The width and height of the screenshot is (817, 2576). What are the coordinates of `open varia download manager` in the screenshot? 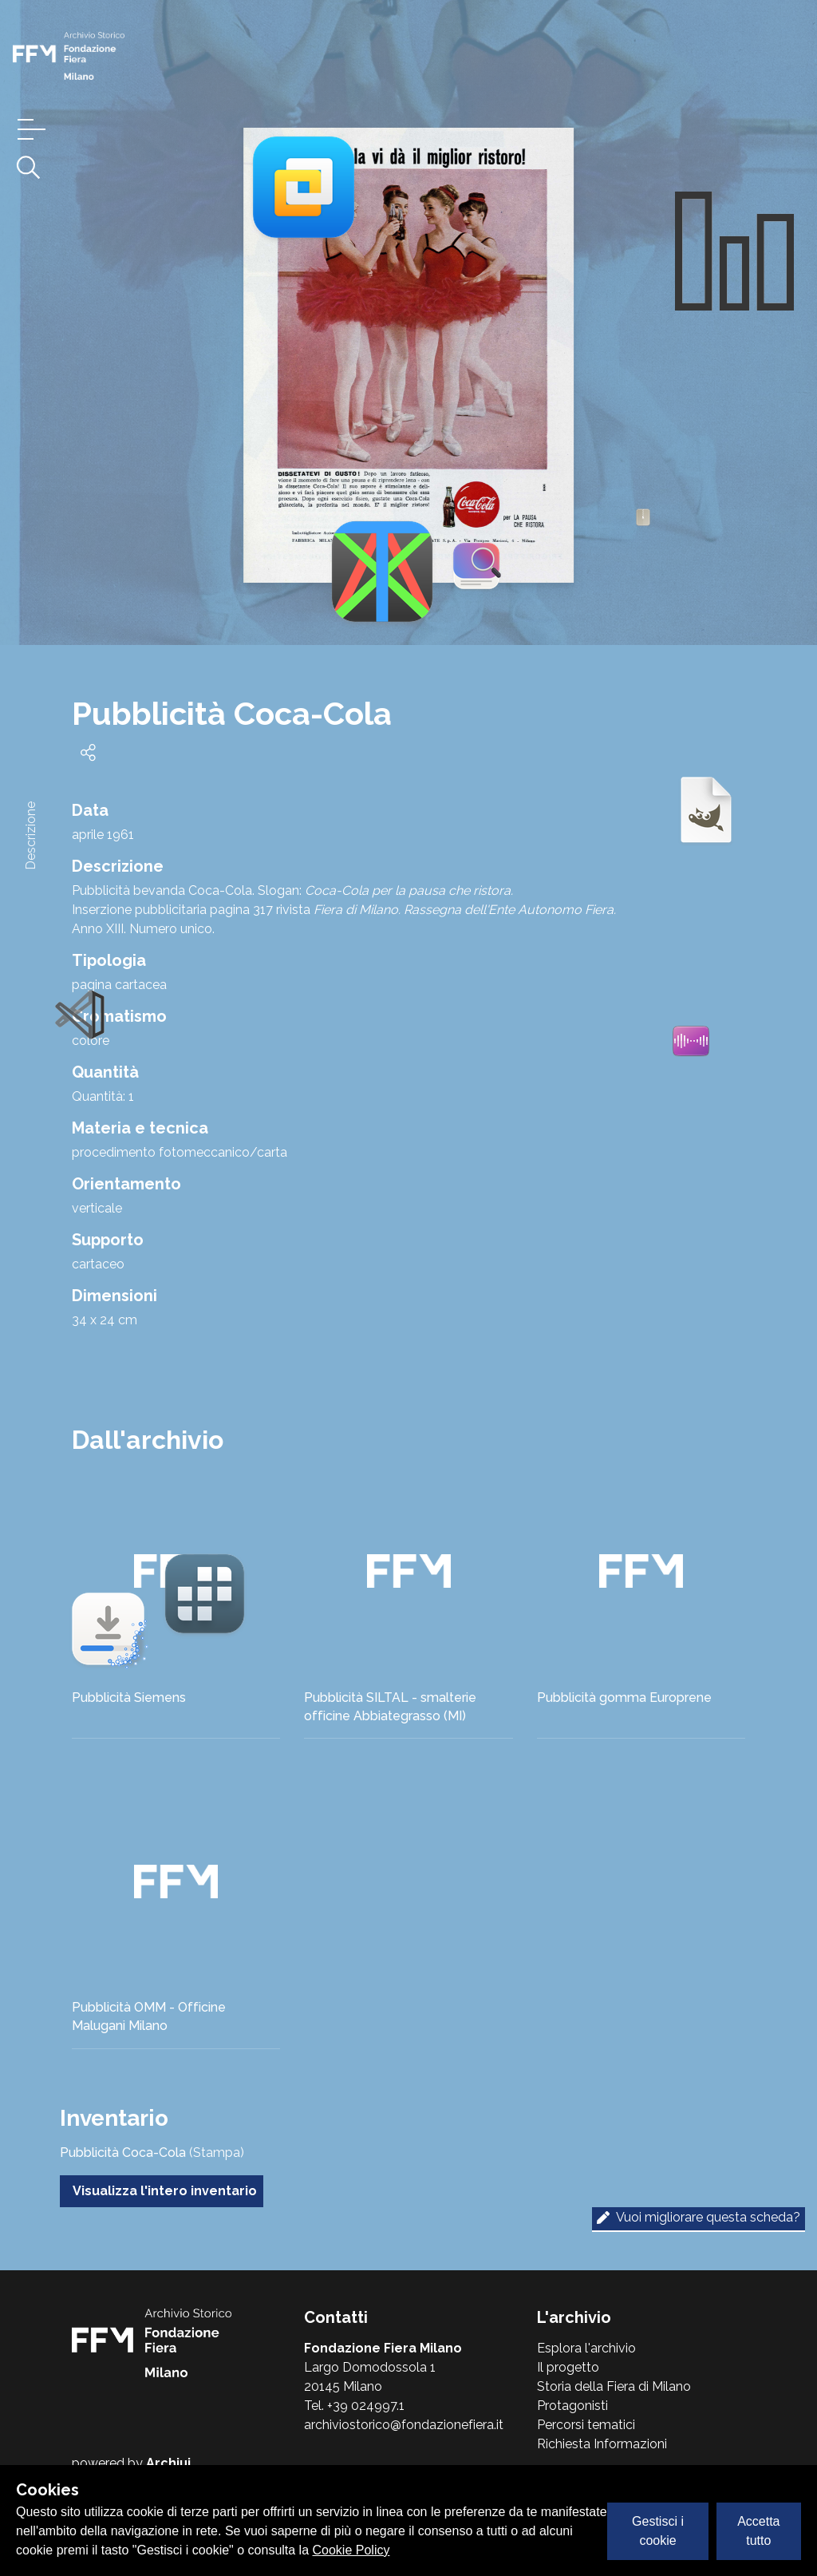 It's located at (108, 1628).